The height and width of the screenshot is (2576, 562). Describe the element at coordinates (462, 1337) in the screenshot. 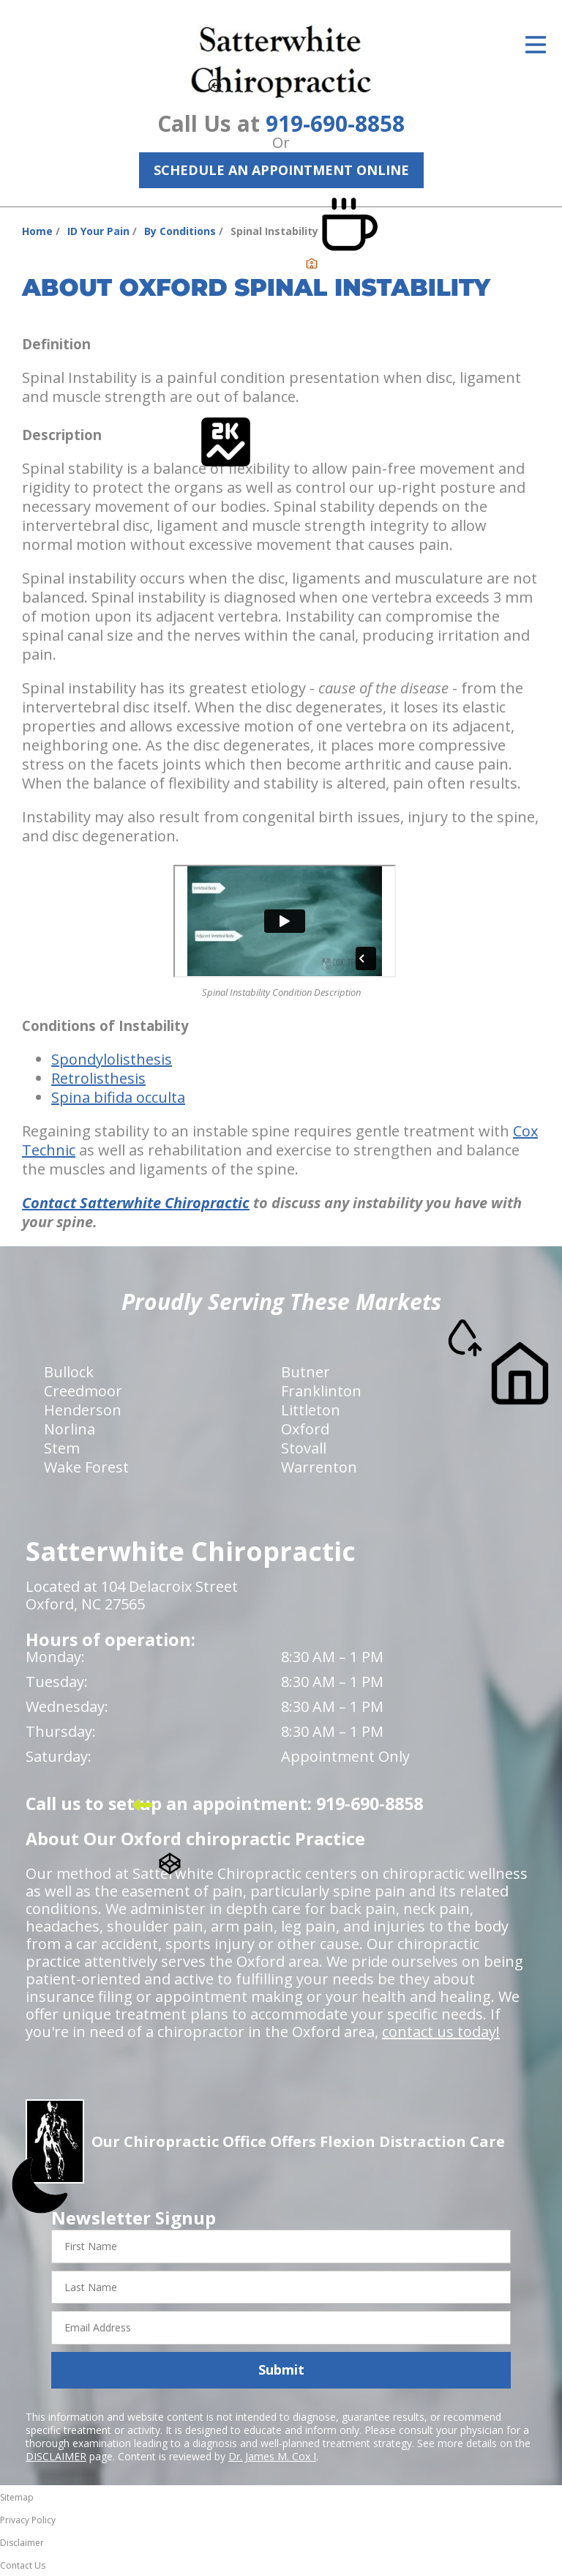

I see `increase water or liquid level` at that location.